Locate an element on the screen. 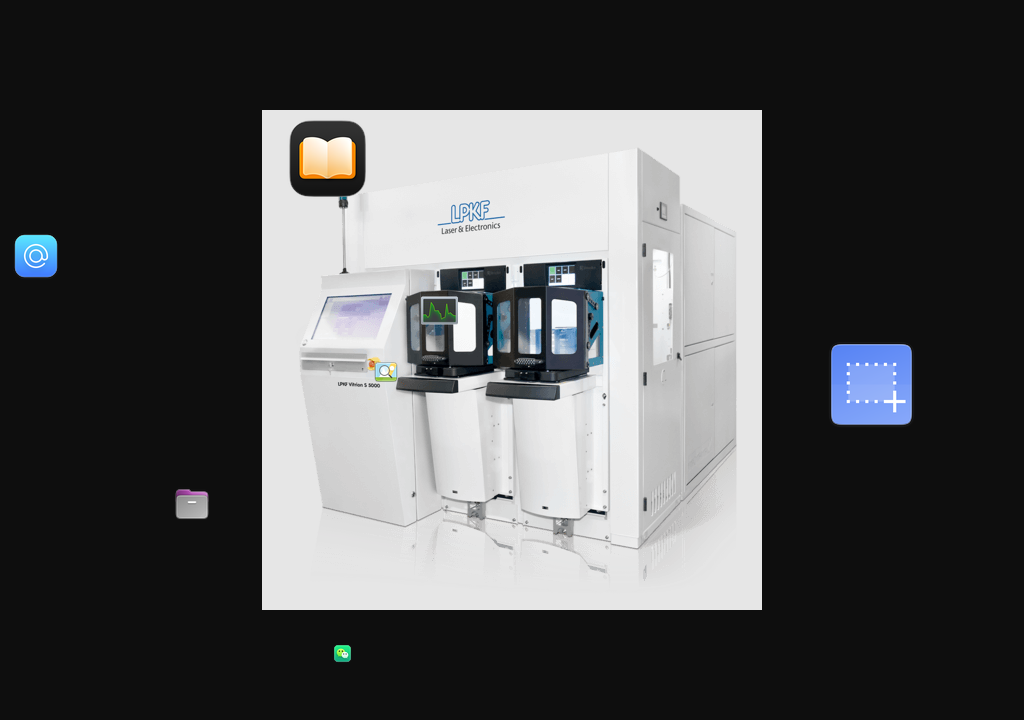  open the Books app is located at coordinates (327, 158).